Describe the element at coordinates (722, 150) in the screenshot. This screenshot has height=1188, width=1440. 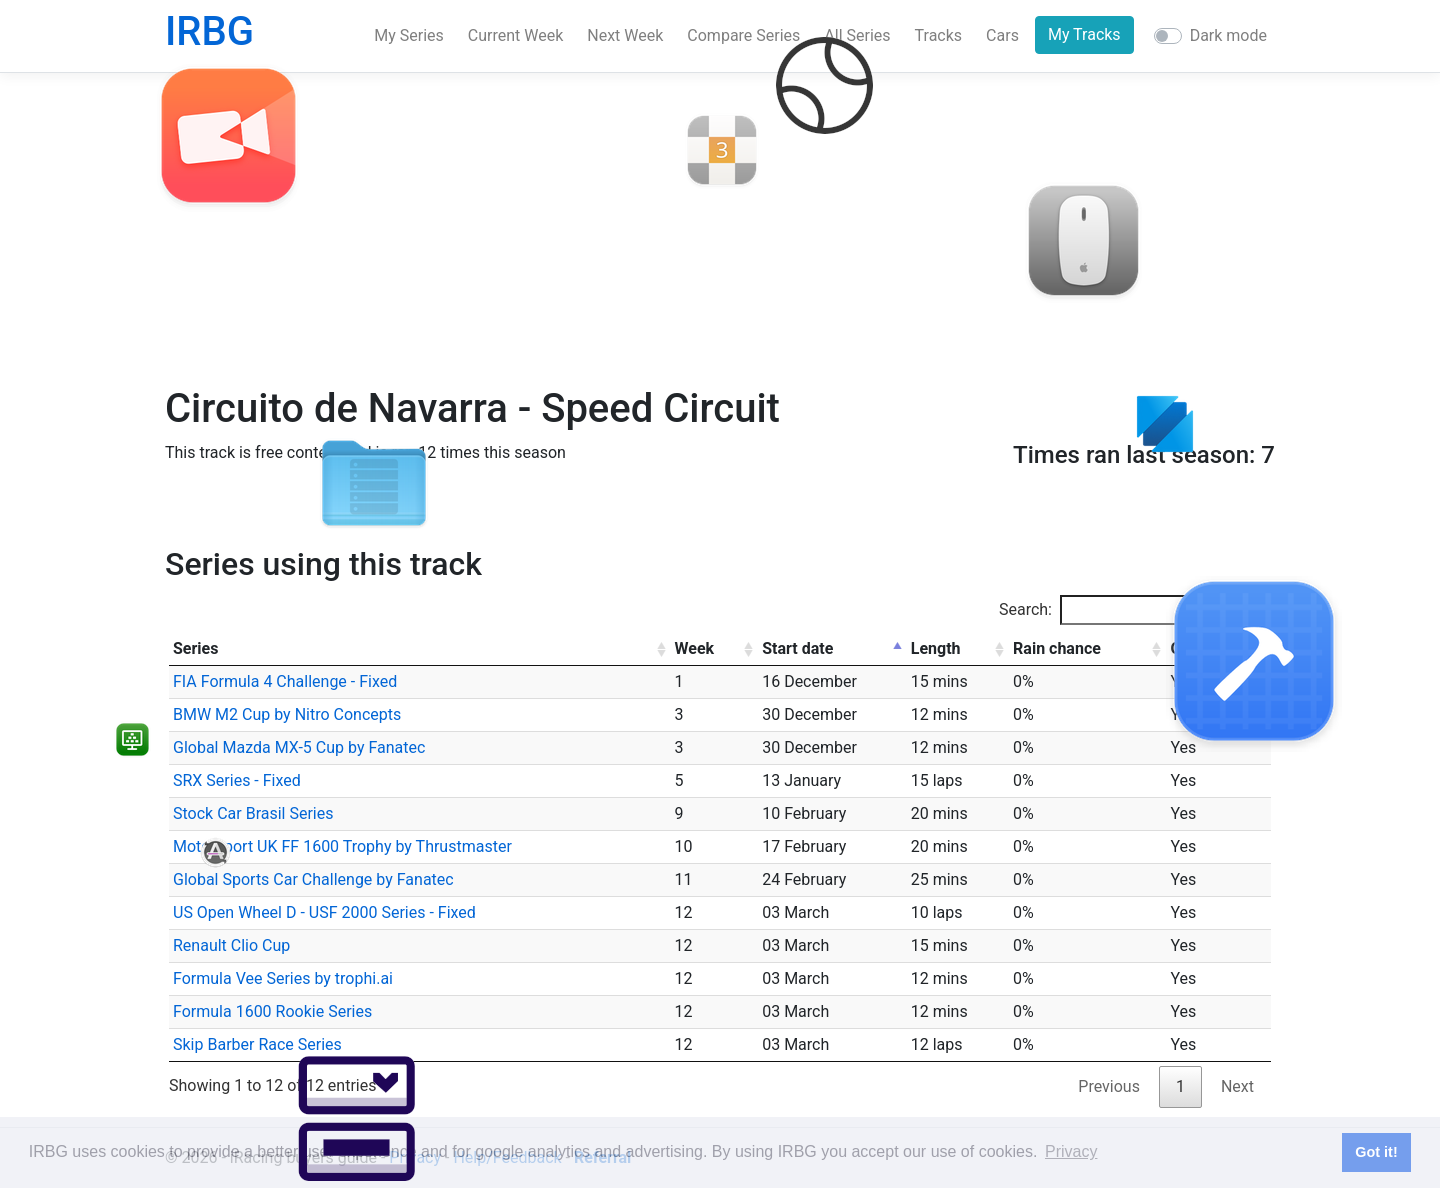
I see `open ksudoku puzzle game` at that location.